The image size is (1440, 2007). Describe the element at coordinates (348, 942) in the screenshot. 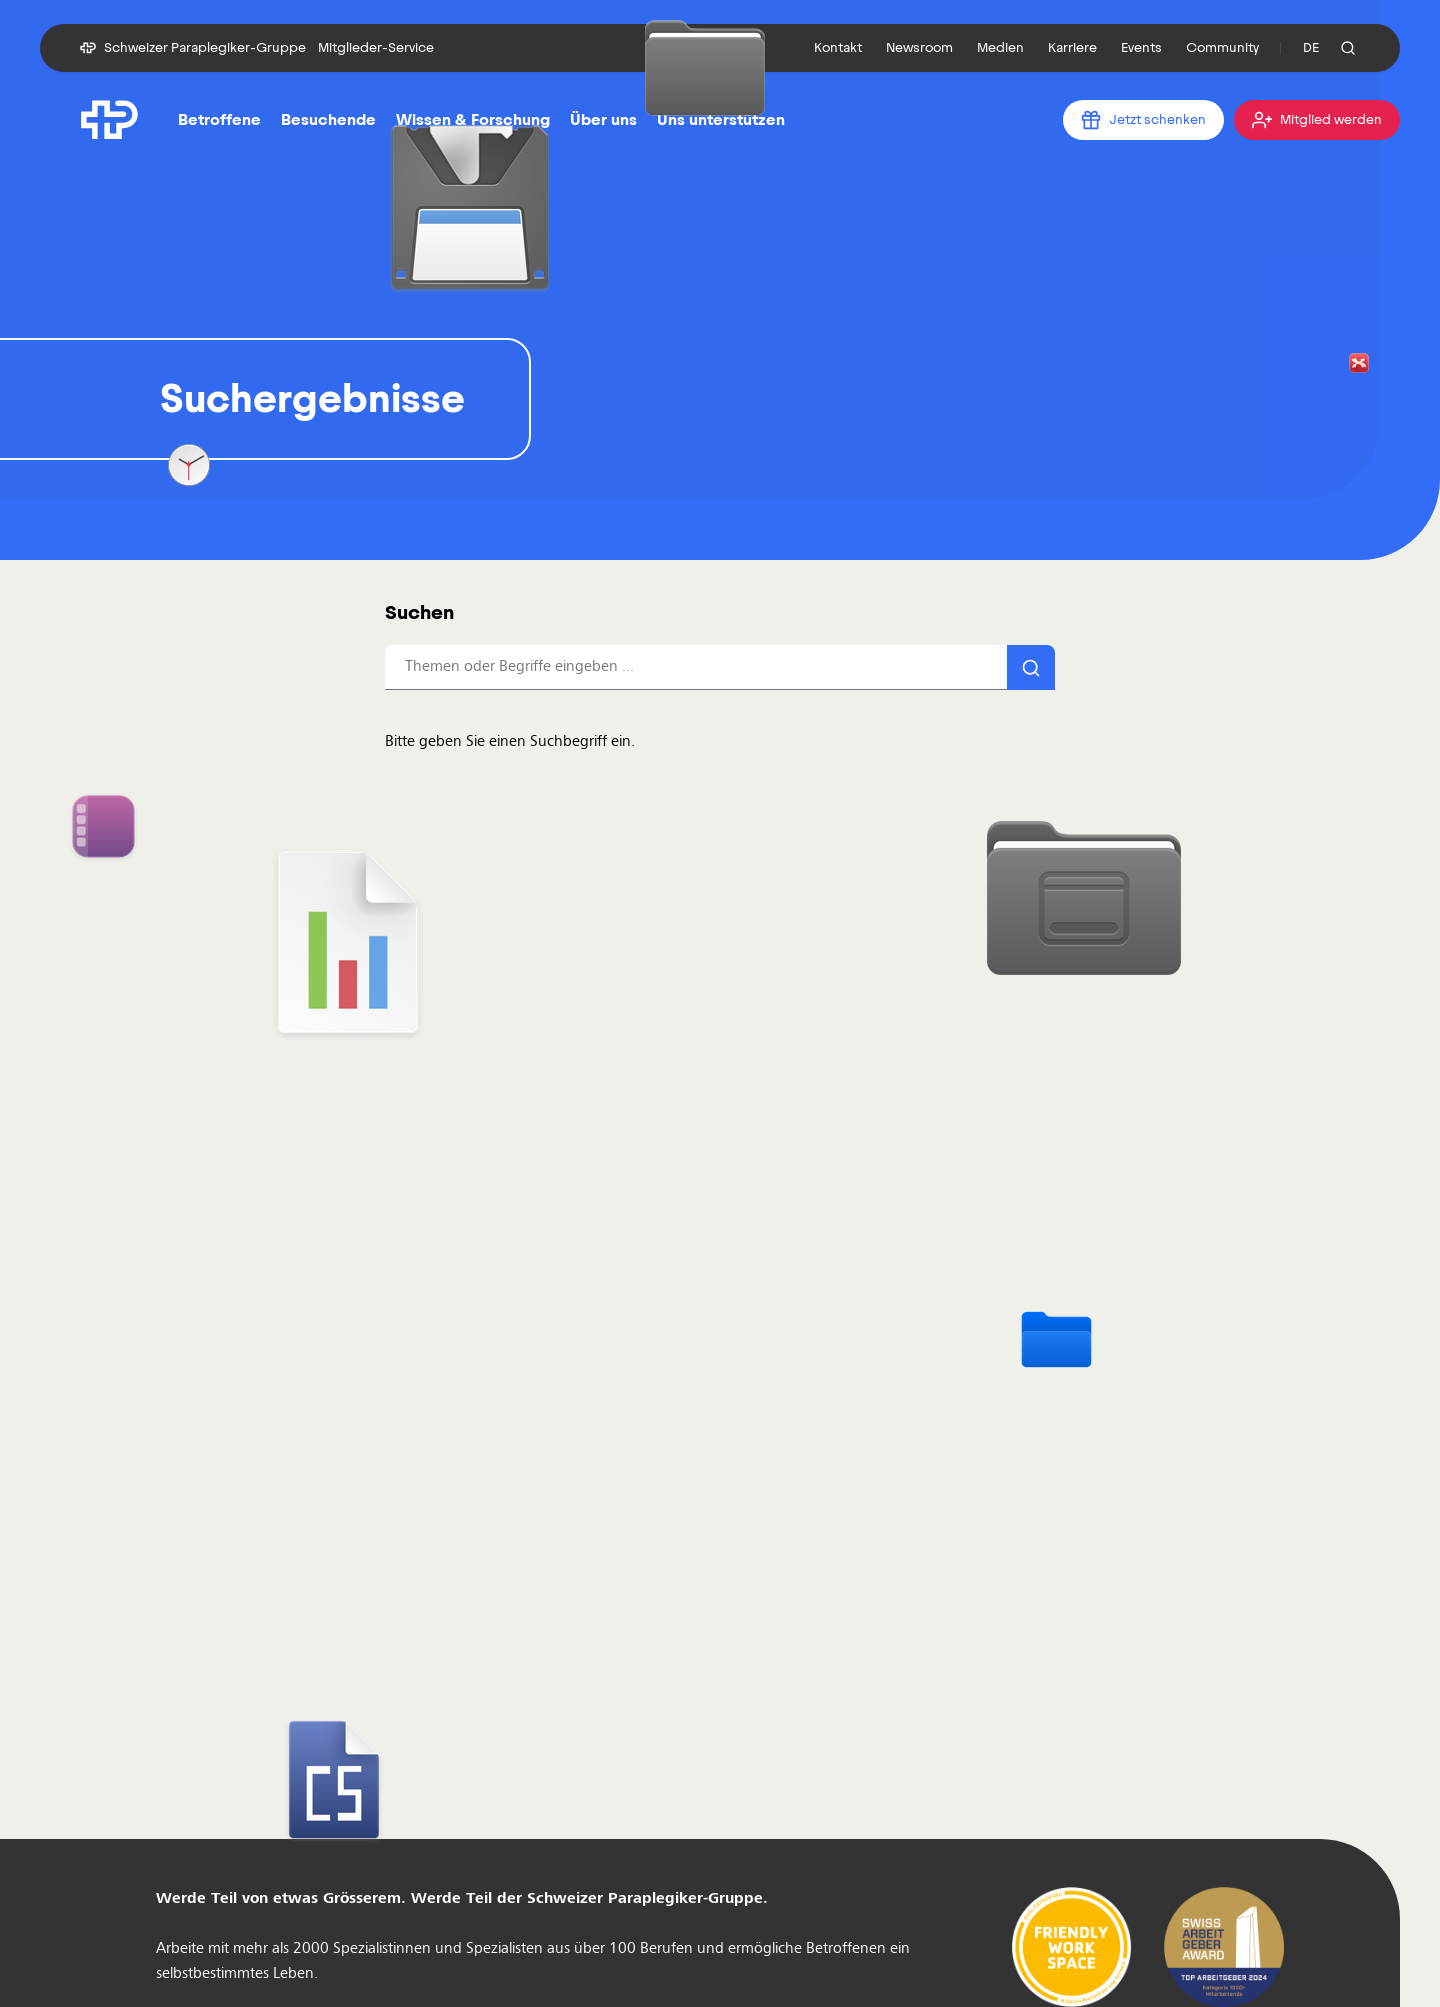

I see `open an opendocument chart file` at that location.